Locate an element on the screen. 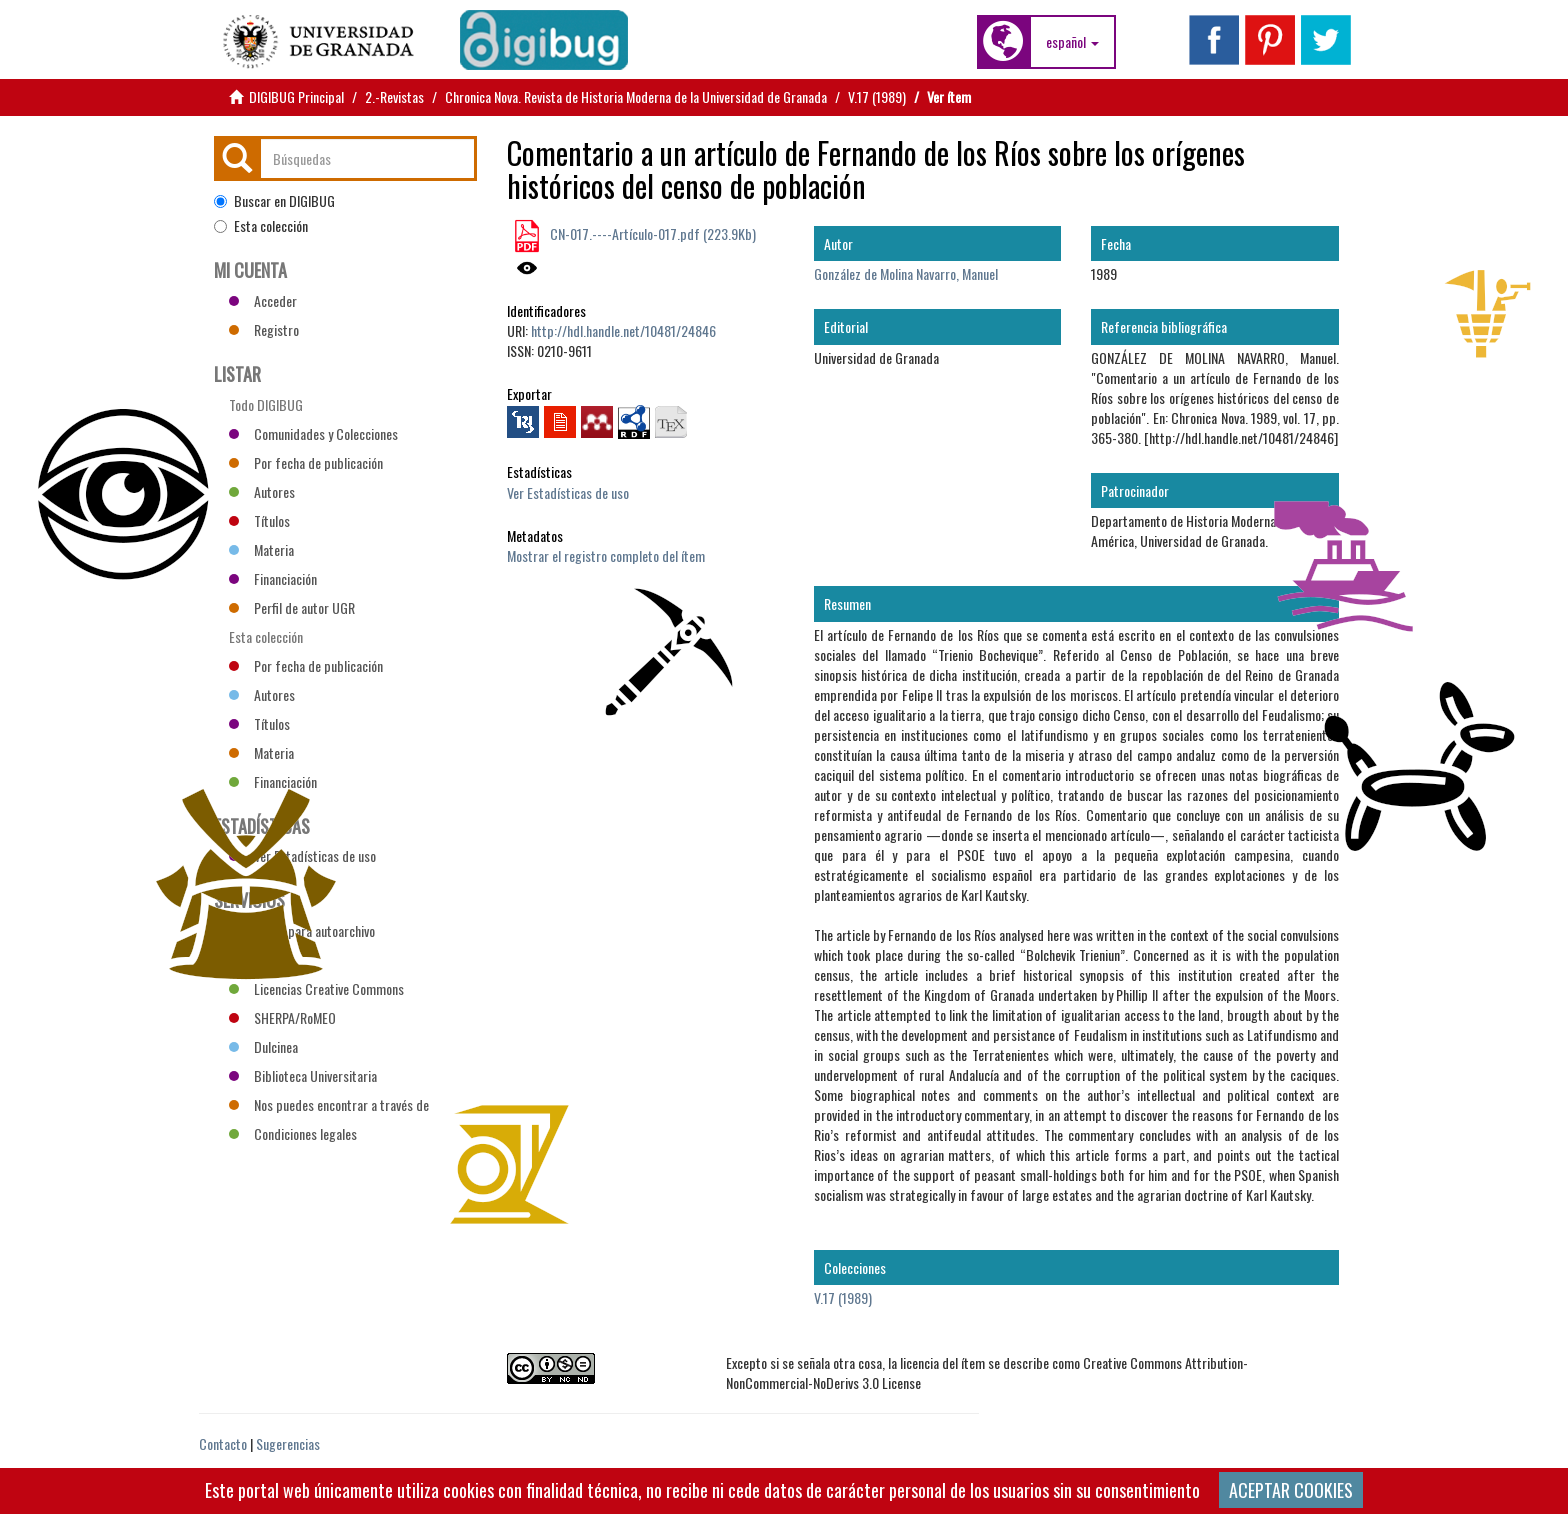  access the lookout or observation point is located at coordinates (1487, 312).